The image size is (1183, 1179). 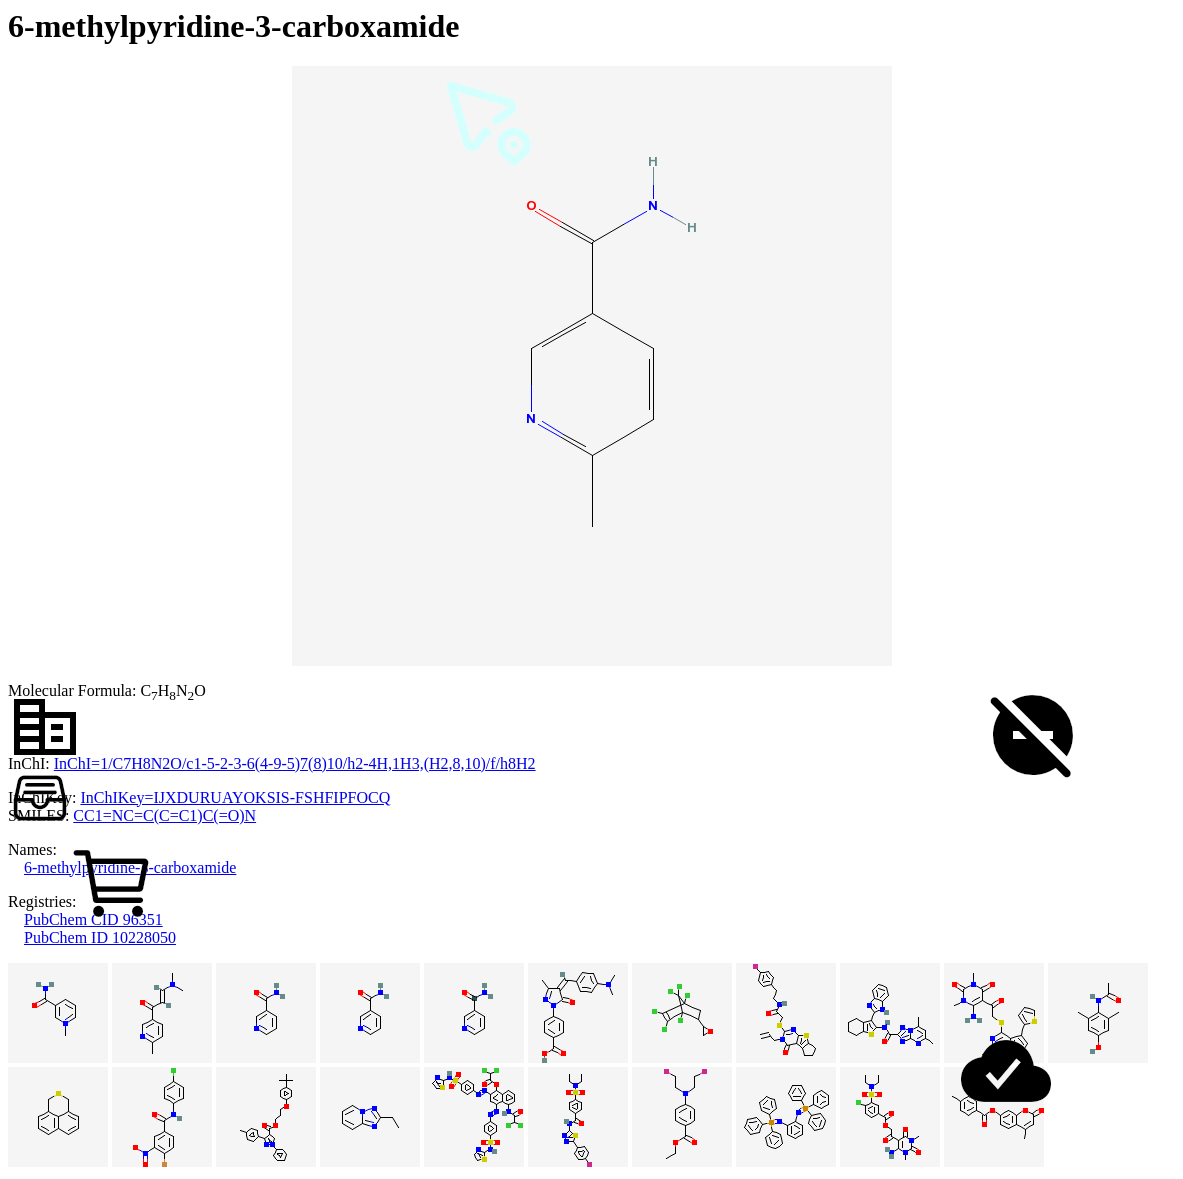 I want to click on disable do not disturb mode, so click(x=1033, y=735).